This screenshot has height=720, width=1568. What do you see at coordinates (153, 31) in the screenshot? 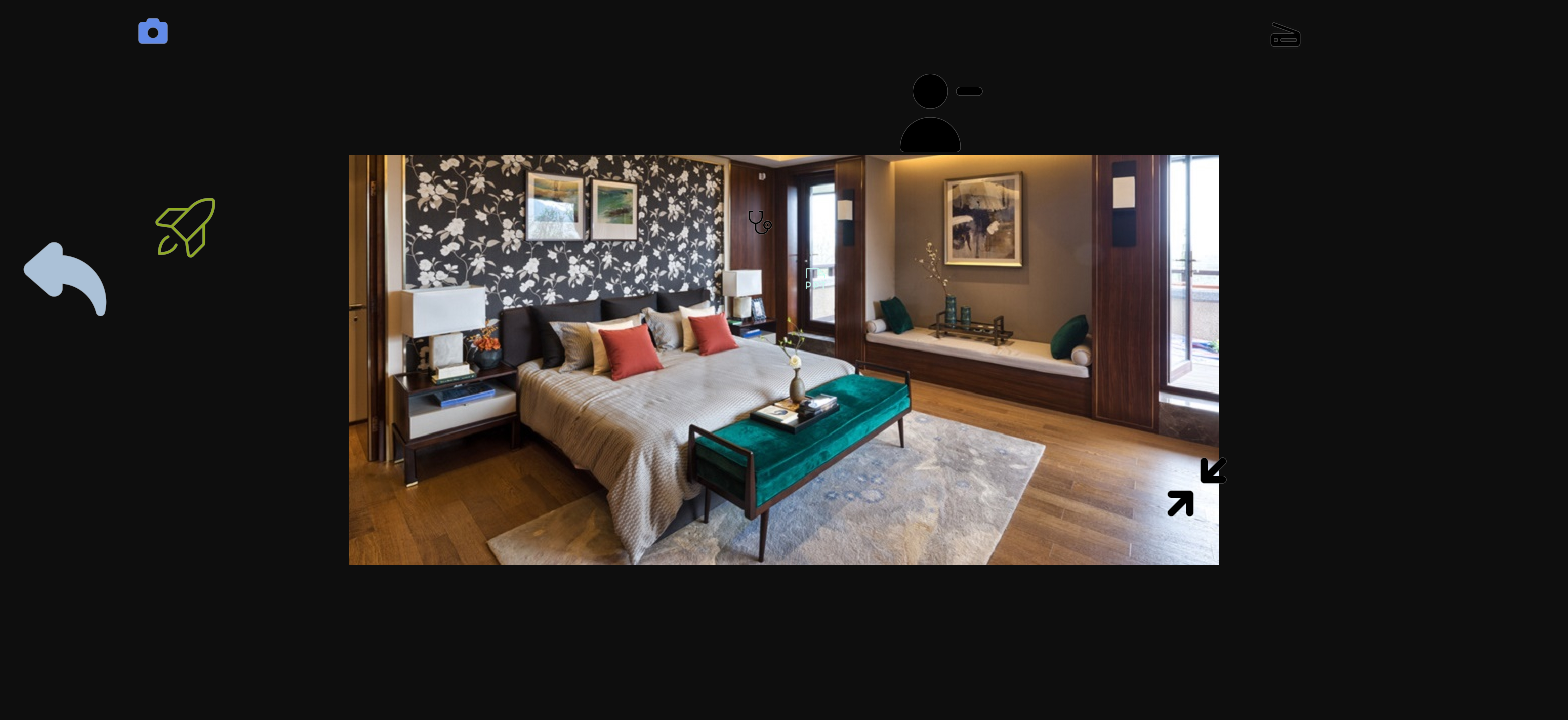
I see `take a photo` at bounding box center [153, 31].